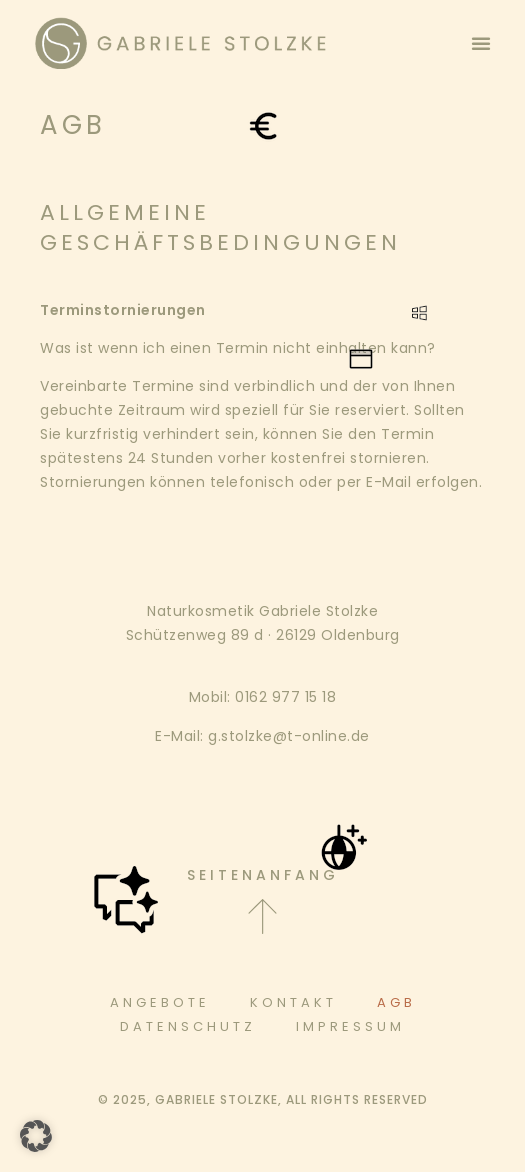  Describe the element at coordinates (264, 126) in the screenshot. I see `view price in euros` at that location.